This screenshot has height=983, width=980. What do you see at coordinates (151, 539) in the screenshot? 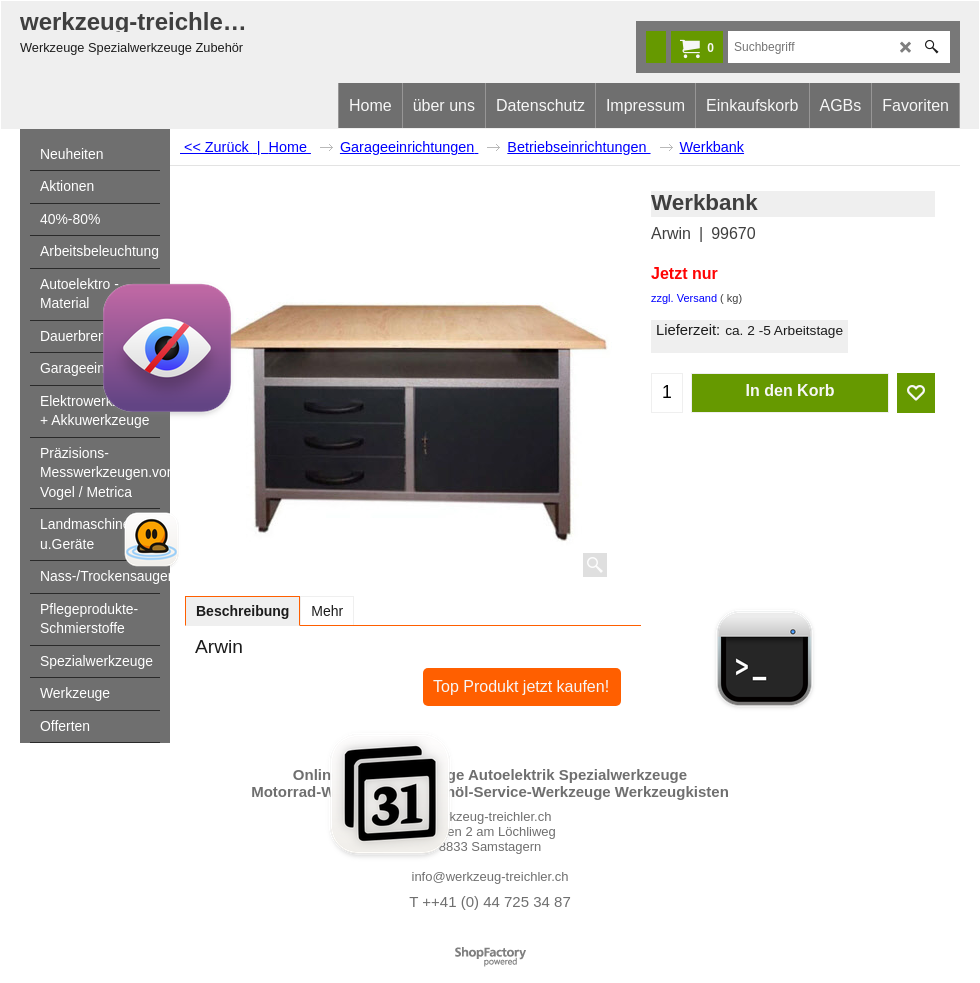
I see `launch DDNet game application` at bounding box center [151, 539].